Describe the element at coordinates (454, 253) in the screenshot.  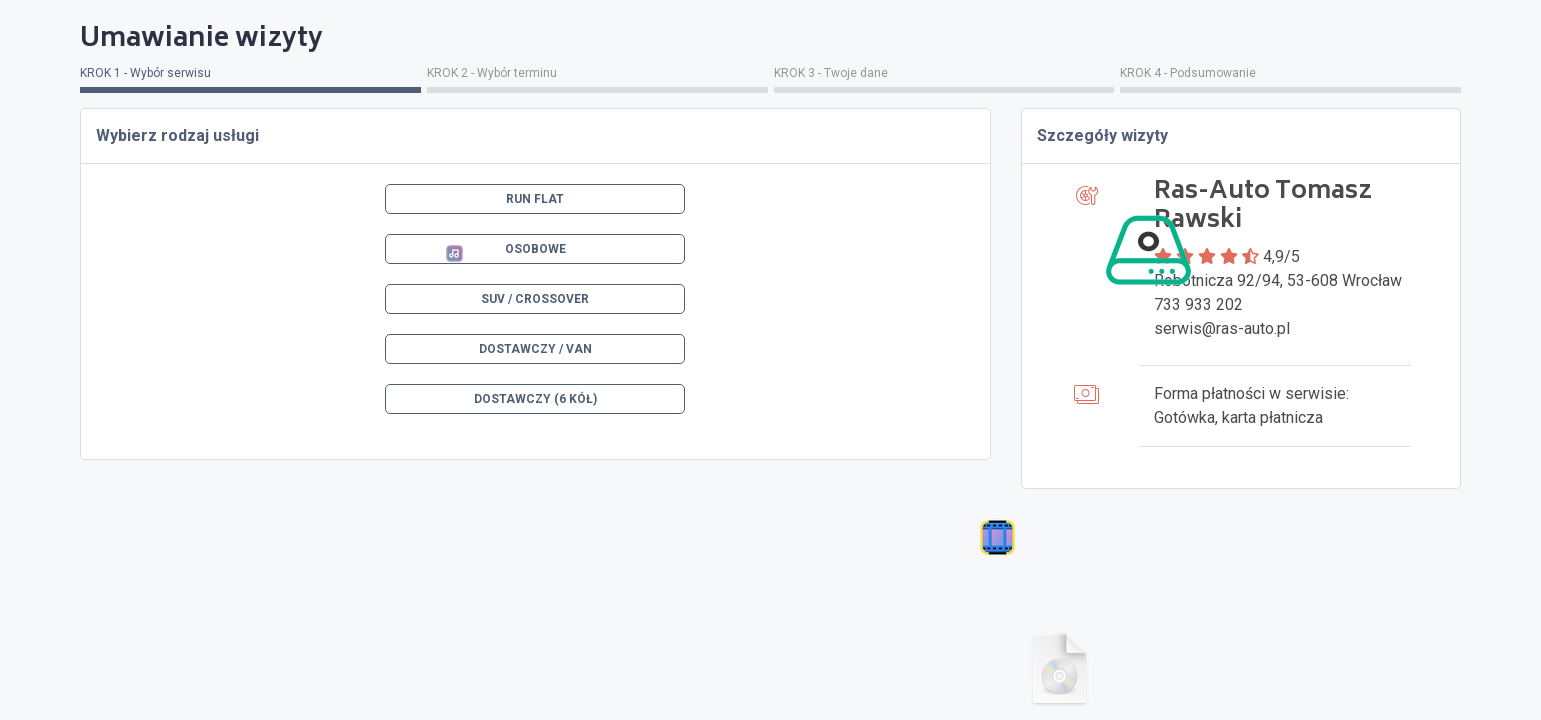
I see `open mousai music recognition app` at that location.